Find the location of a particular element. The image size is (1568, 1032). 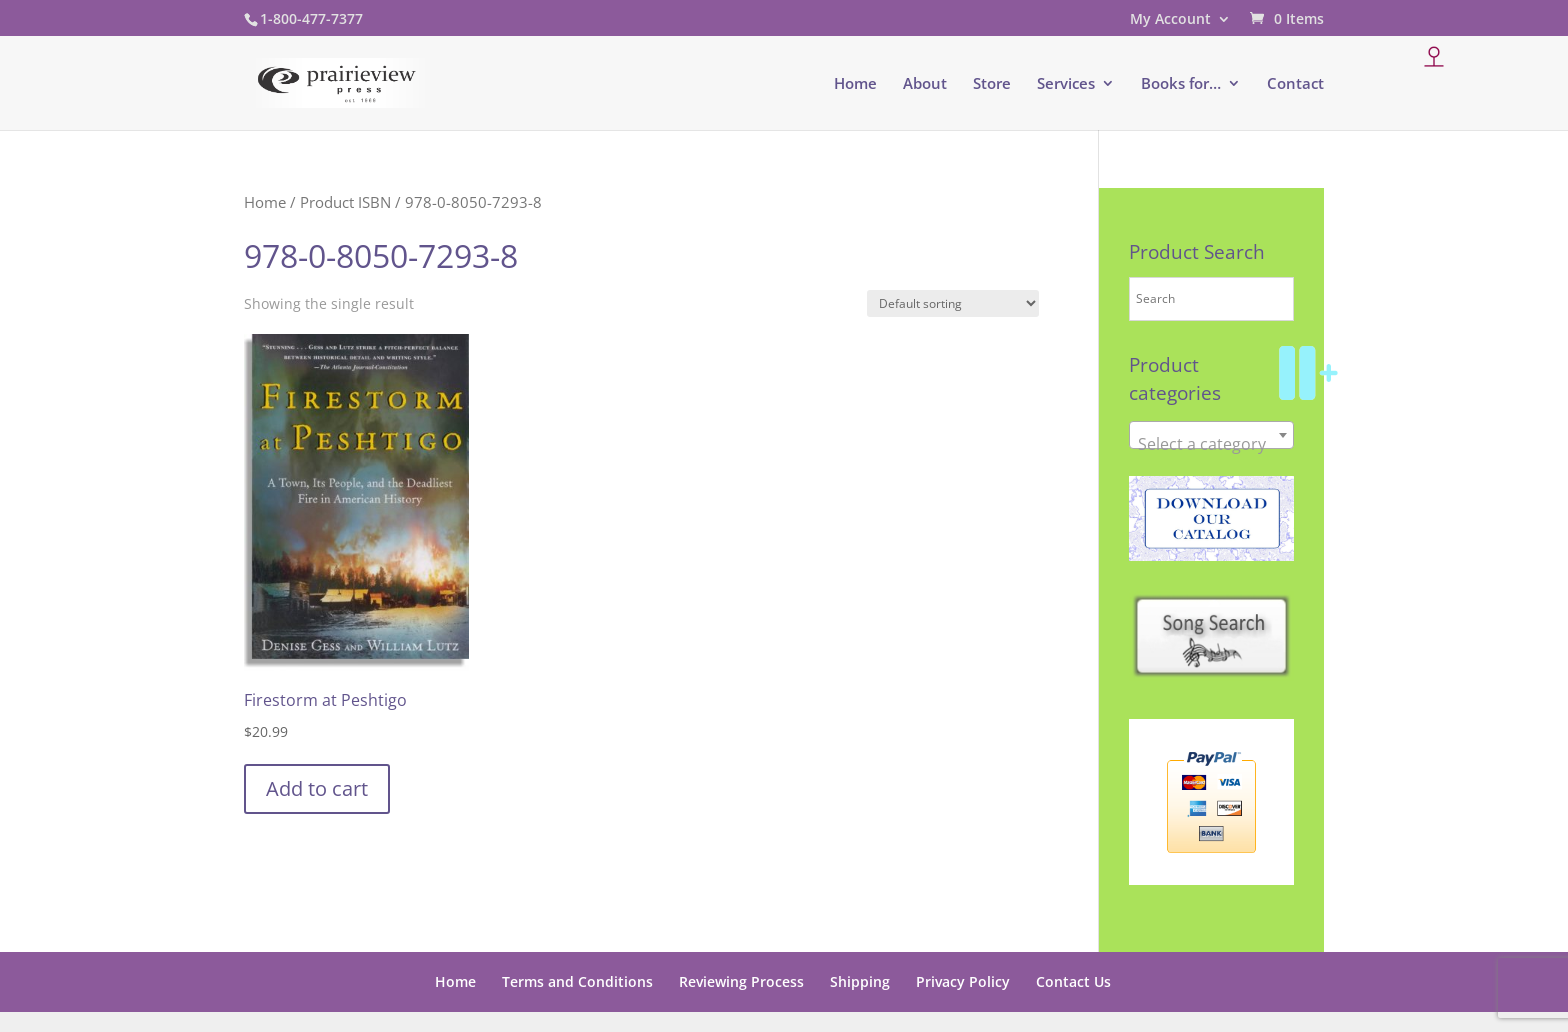

add a new column to the right is located at coordinates (1304, 373).